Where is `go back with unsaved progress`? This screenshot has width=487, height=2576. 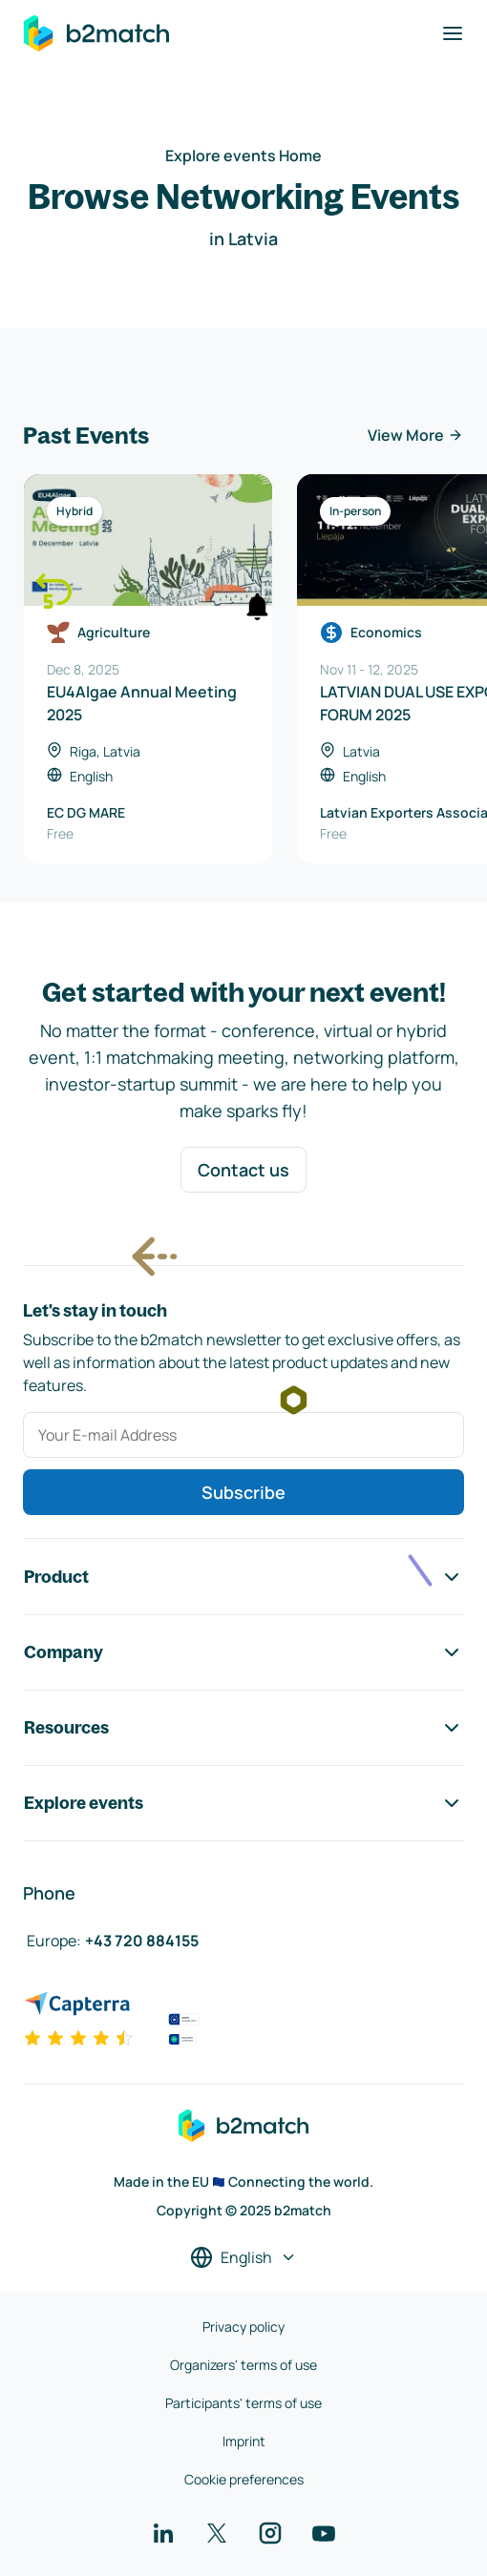 go back with unsaved progress is located at coordinates (155, 1257).